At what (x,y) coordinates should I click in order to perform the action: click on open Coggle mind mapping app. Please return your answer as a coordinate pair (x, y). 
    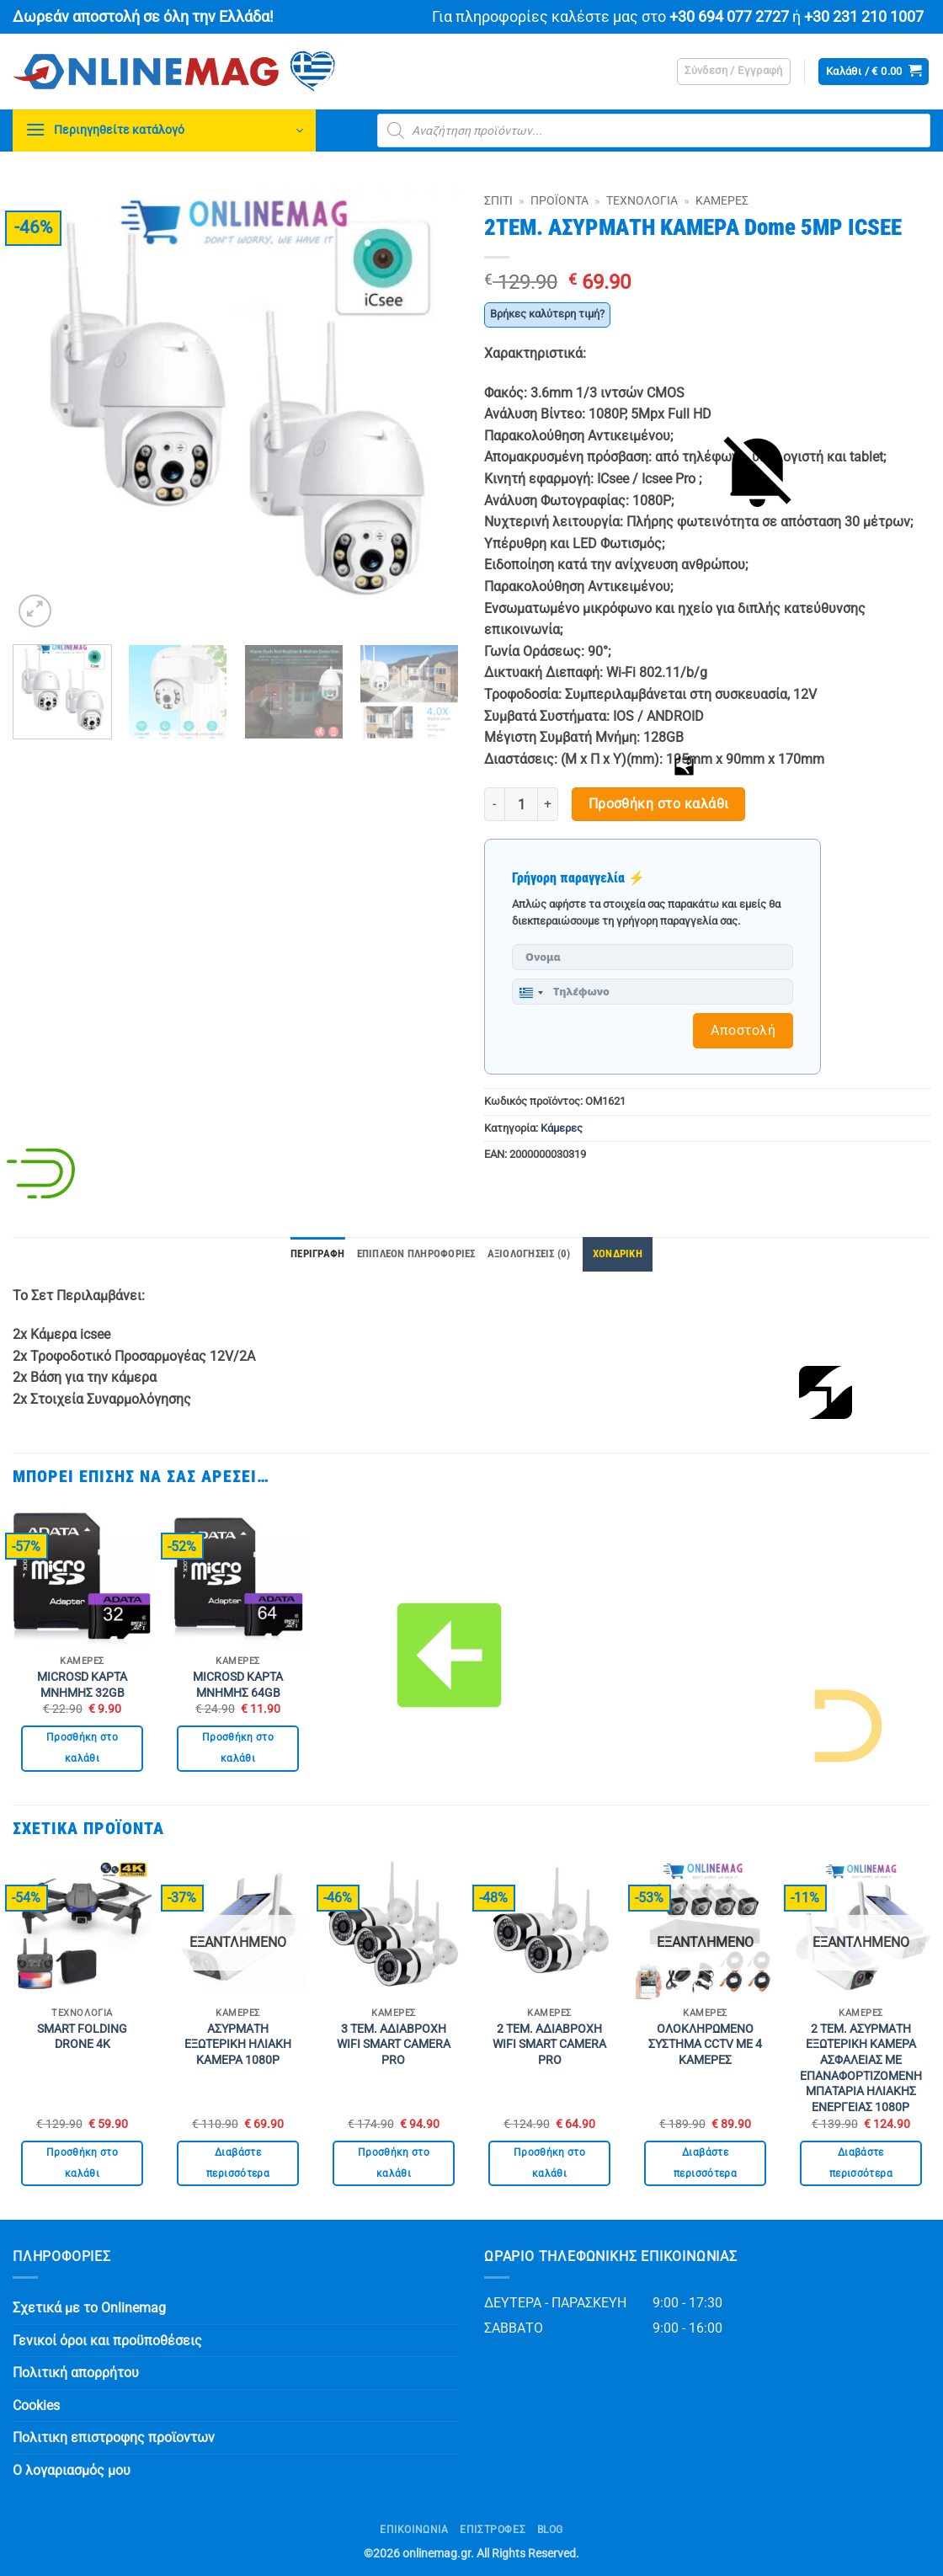
    Looking at the image, I should click on (825, 1392).